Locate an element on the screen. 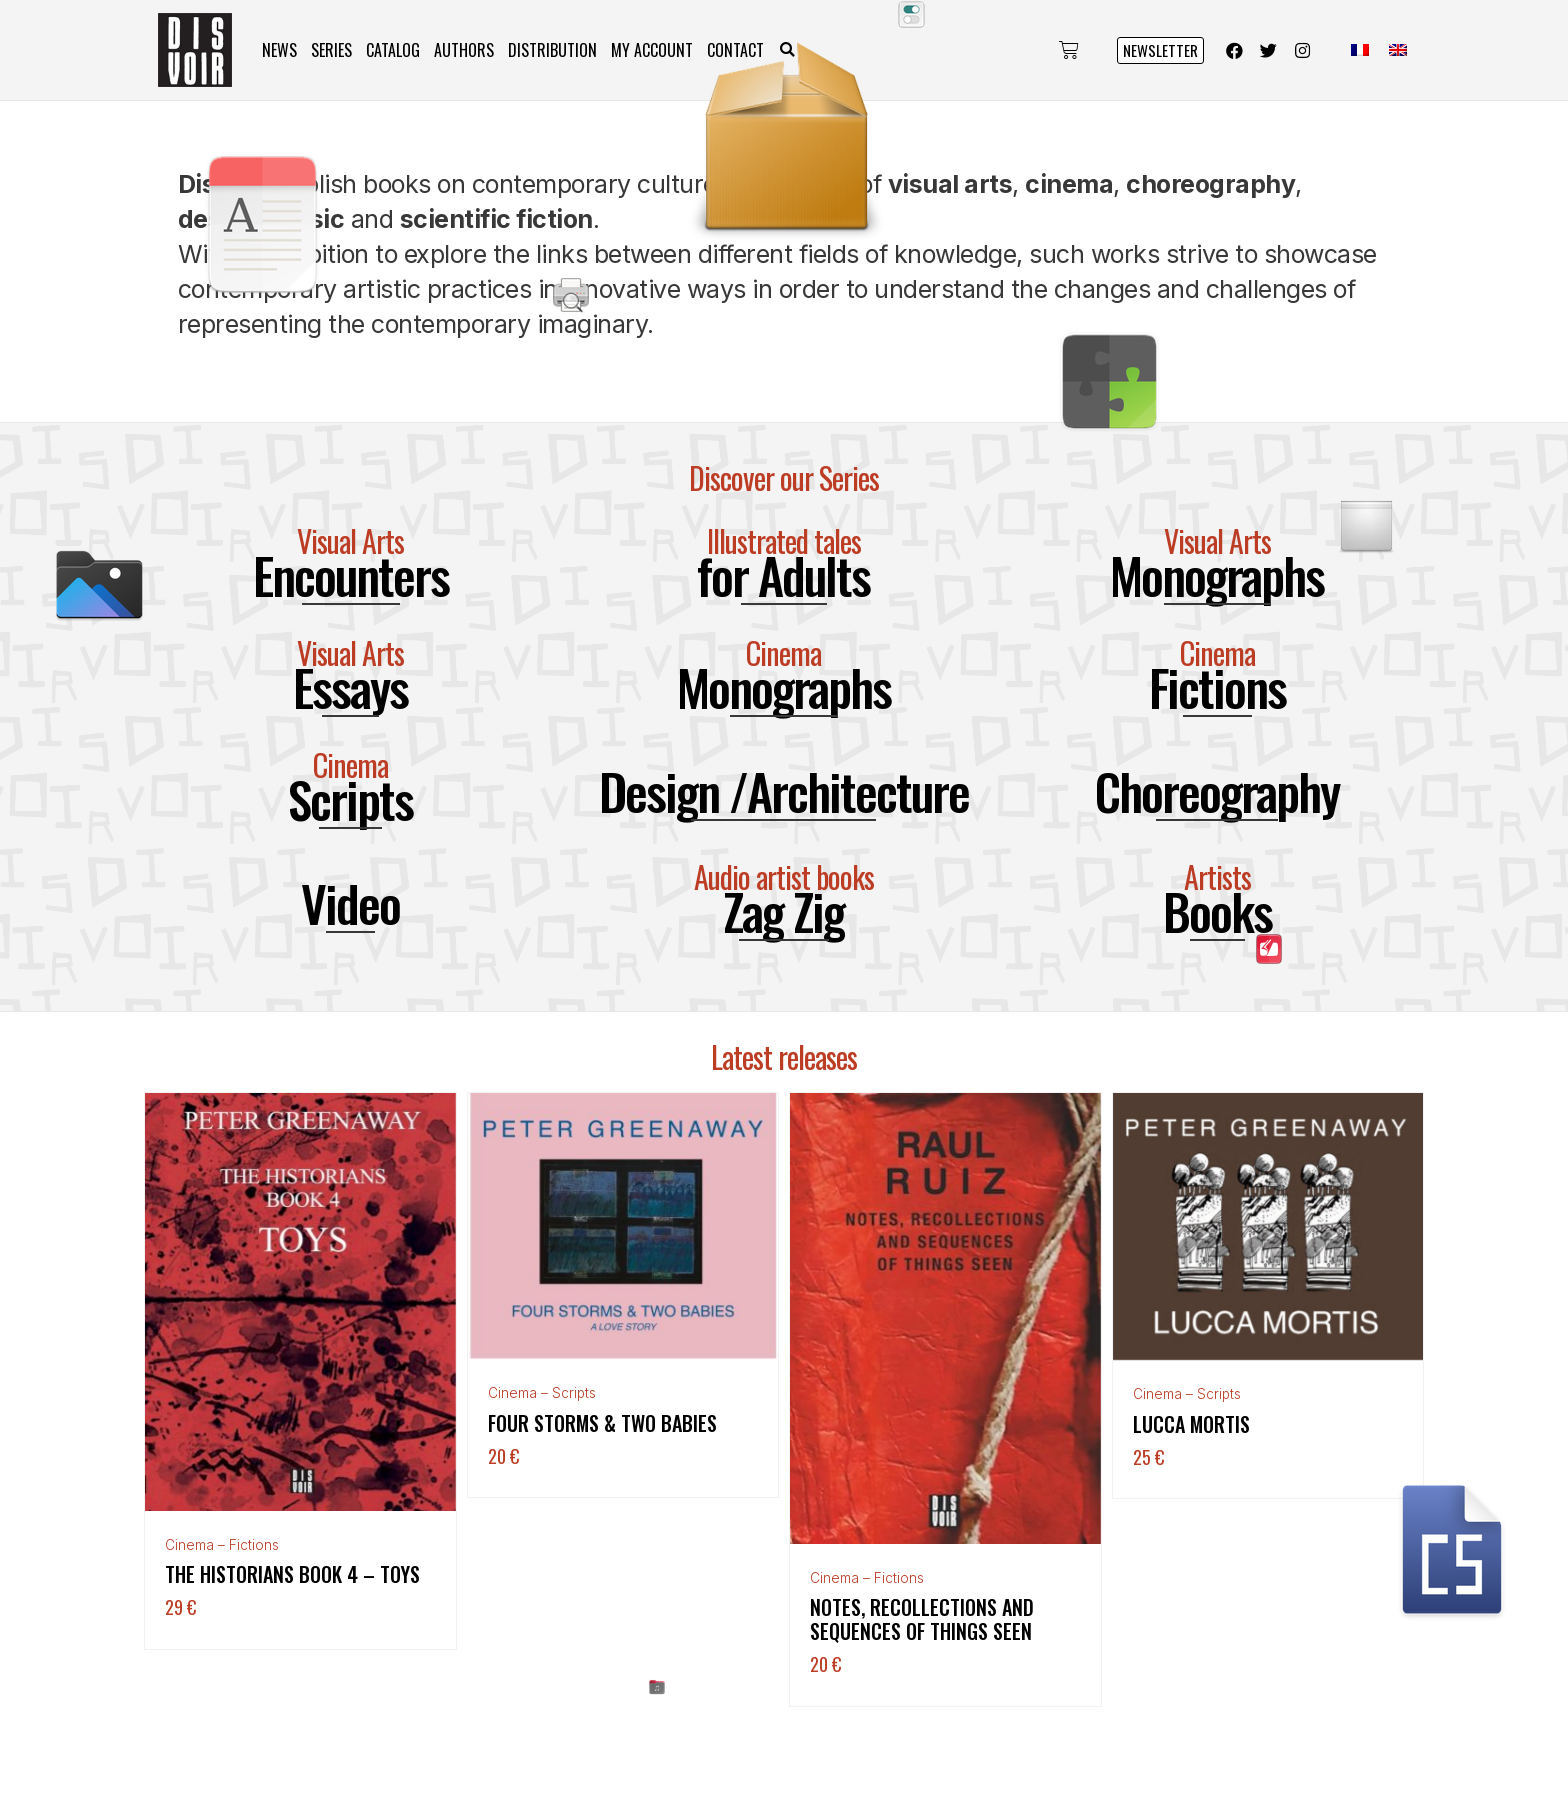  a CoffeeScript source code file is located at coordinates (1452, 1552).